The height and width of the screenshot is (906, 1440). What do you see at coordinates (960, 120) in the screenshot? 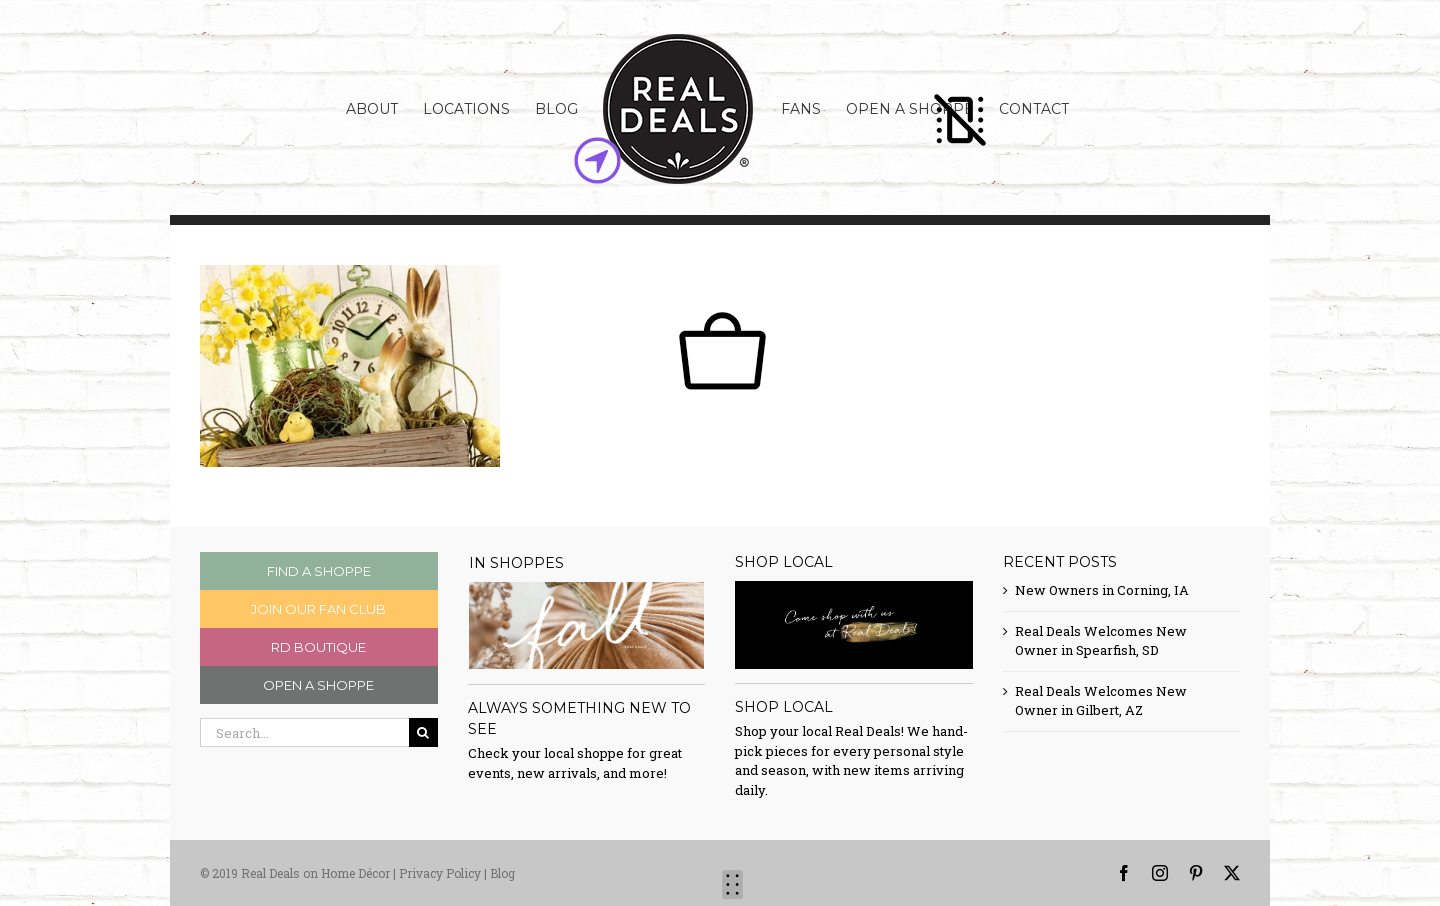
I see `container disabled or unavailable` at bounding box center [960, 120].